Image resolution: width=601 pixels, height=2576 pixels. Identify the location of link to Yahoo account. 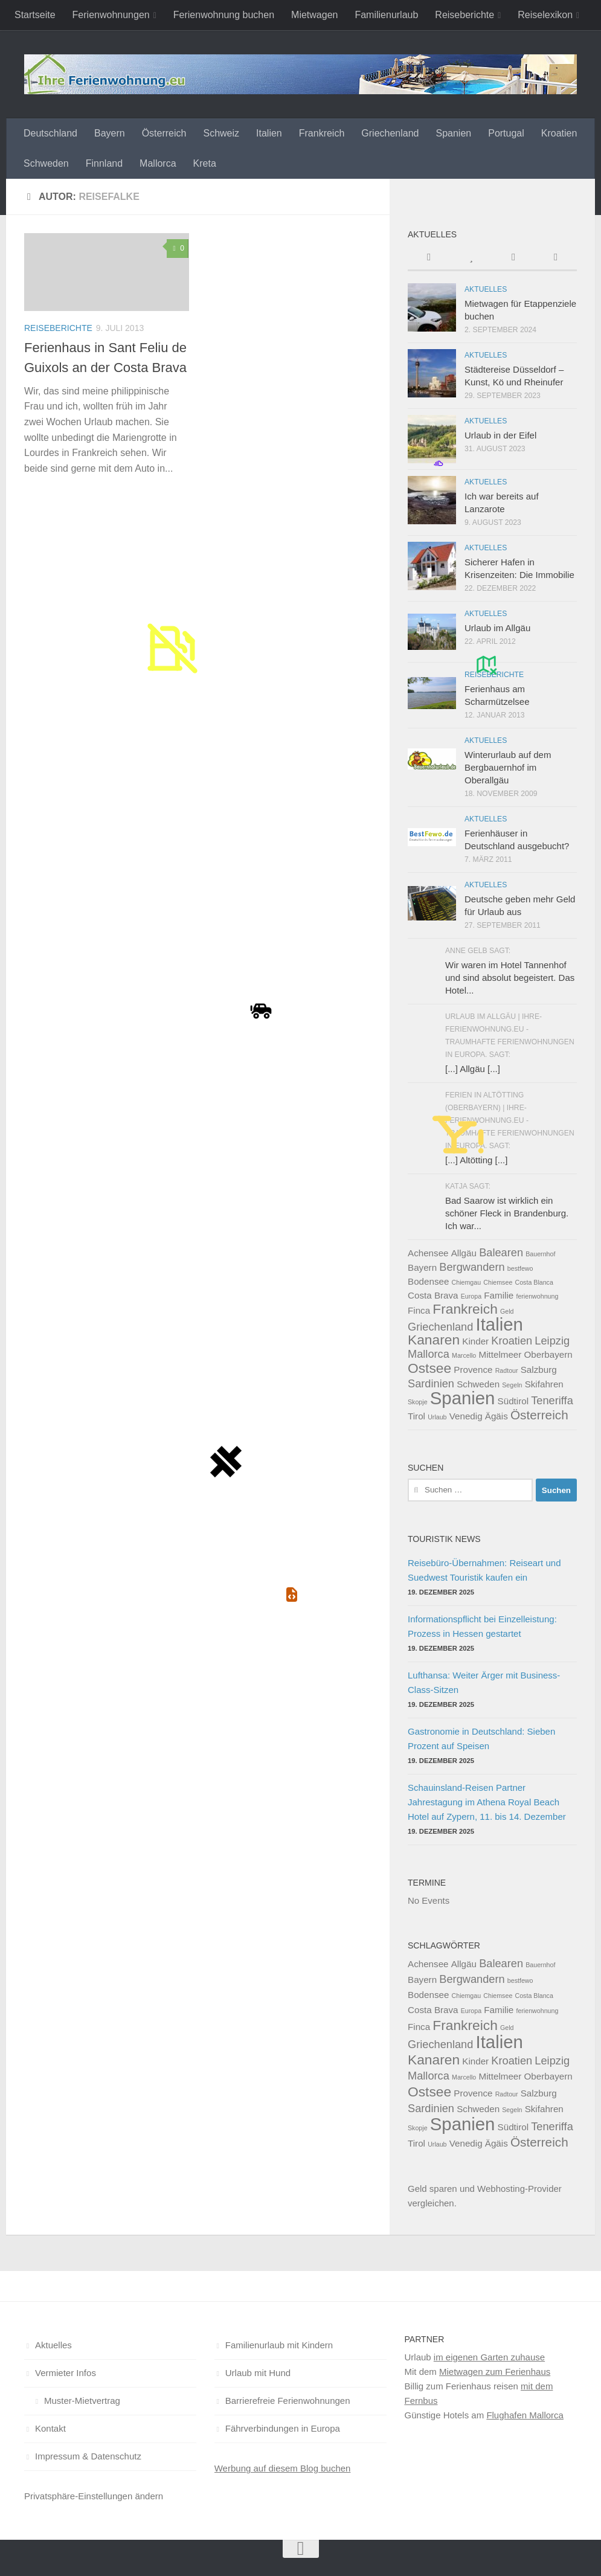
(459, 1134).